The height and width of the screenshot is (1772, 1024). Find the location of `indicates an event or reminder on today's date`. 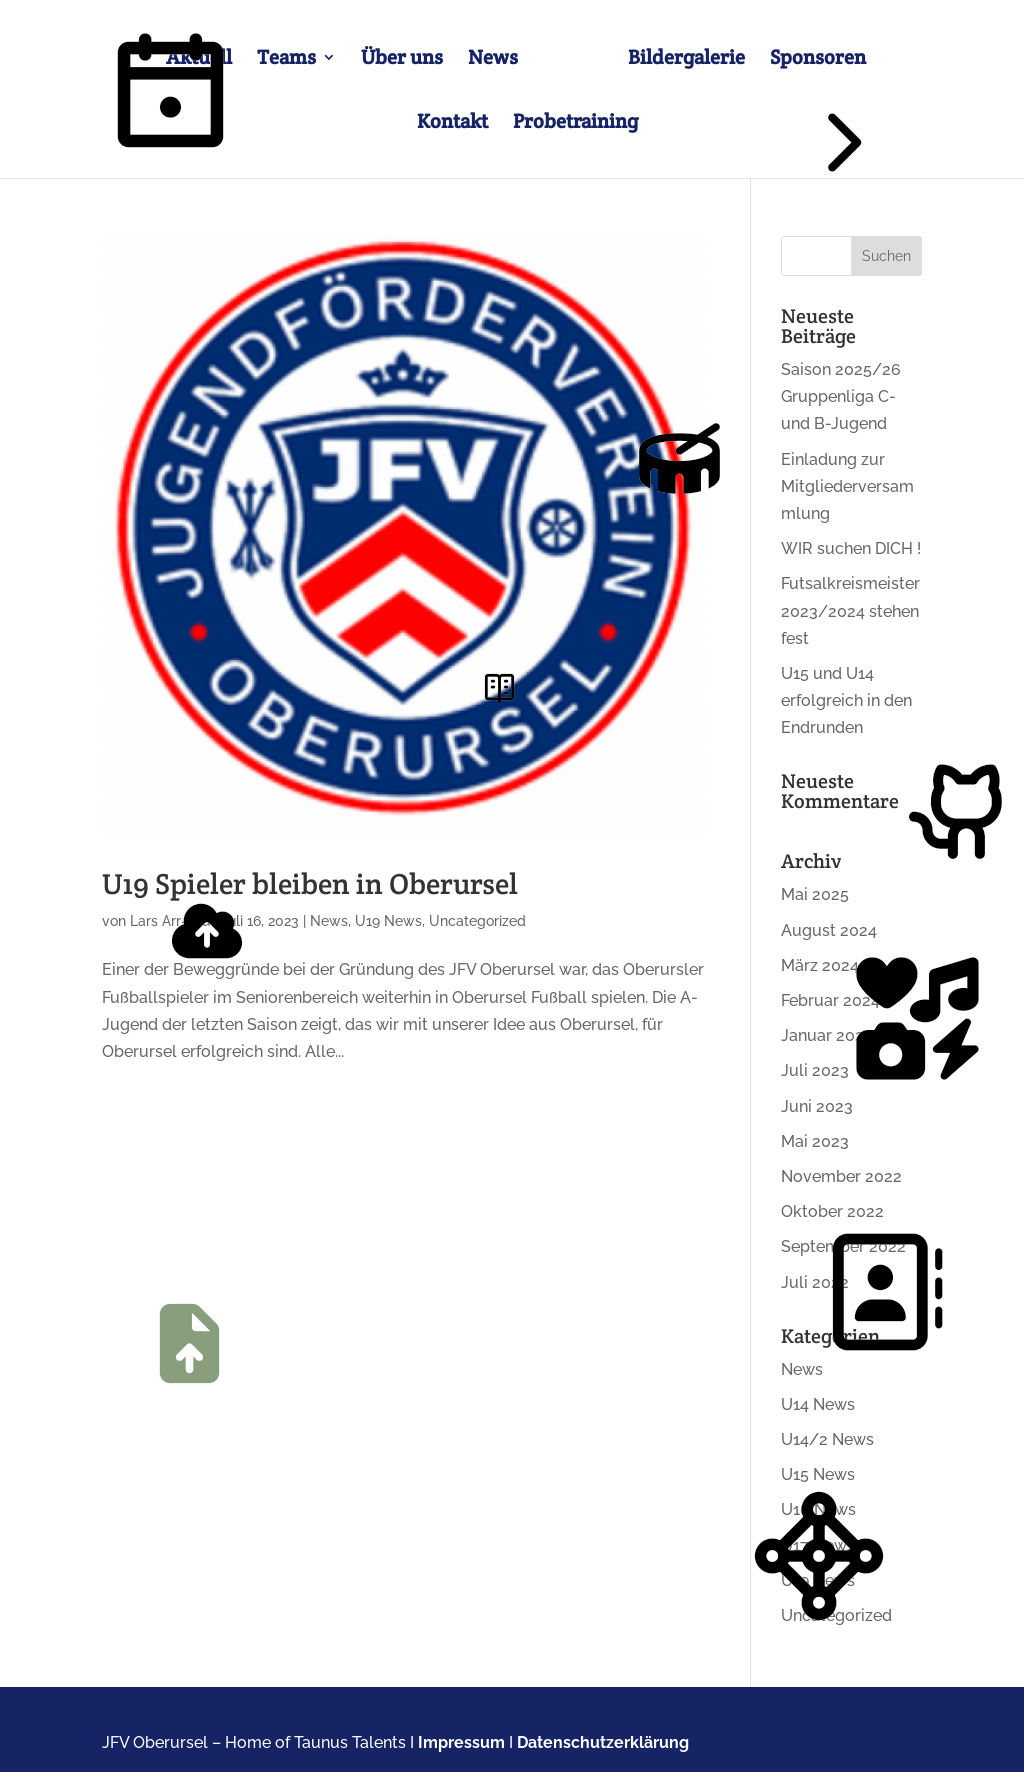

indicates an event or reminder on today's date is located at coordinates (170, 94).